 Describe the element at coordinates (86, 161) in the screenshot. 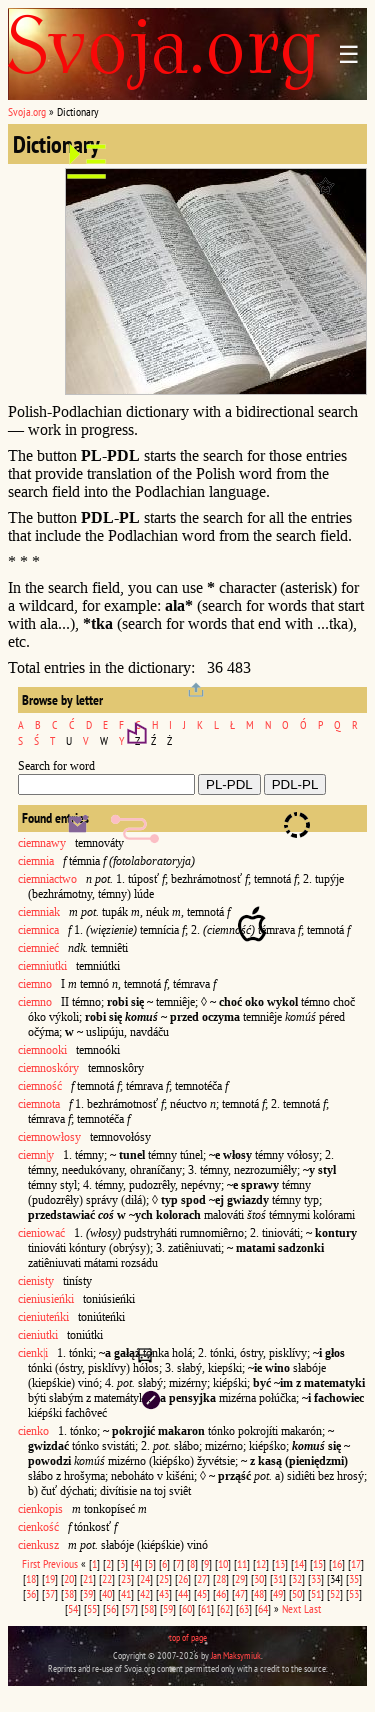

I see `collapse the side menu or navigation panel` at that location.